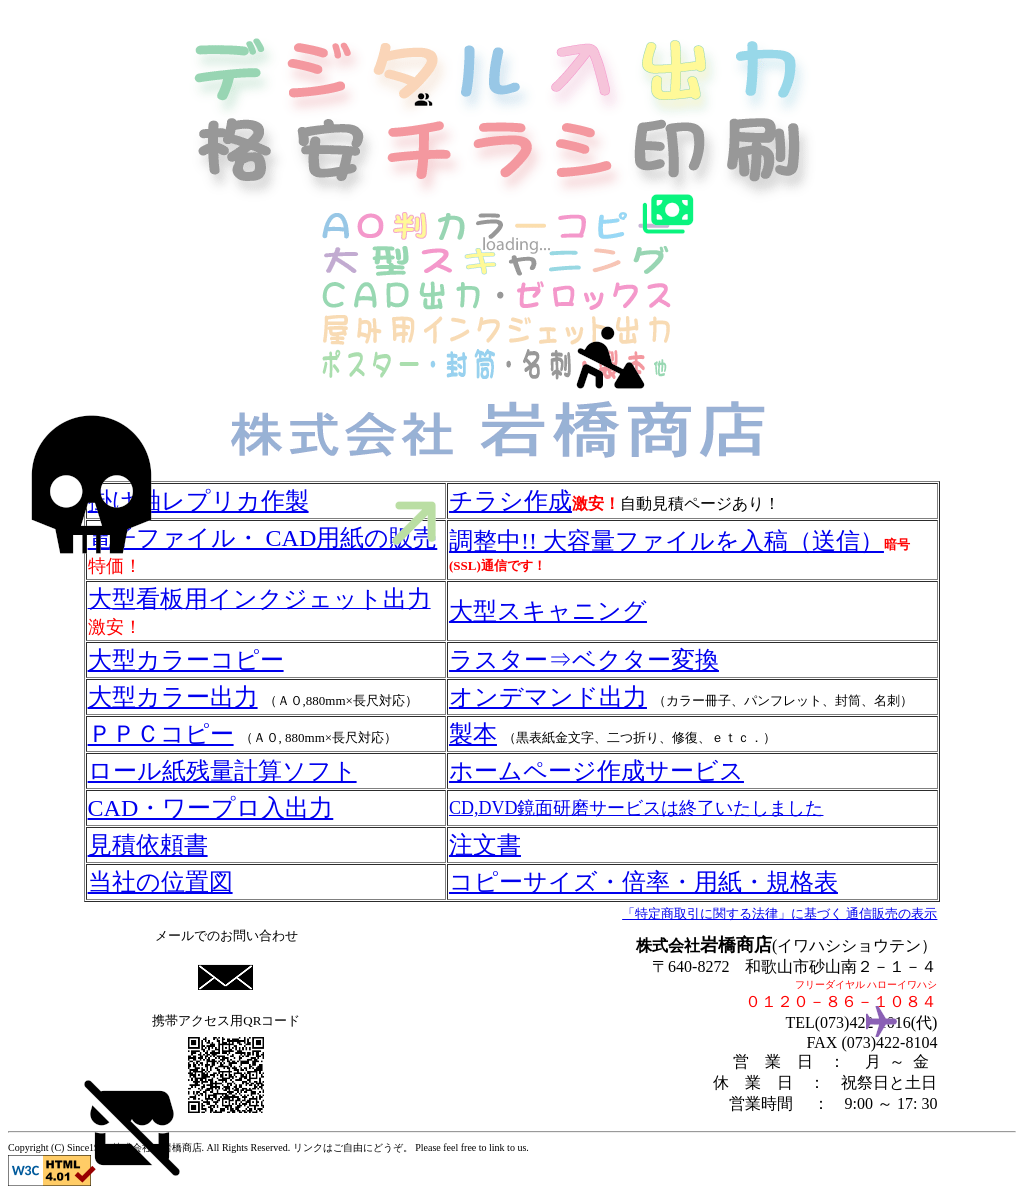  Describe the element at coordinates (91, 484) in the screenshot. I see `indicates danger or hazardous content` at that location.